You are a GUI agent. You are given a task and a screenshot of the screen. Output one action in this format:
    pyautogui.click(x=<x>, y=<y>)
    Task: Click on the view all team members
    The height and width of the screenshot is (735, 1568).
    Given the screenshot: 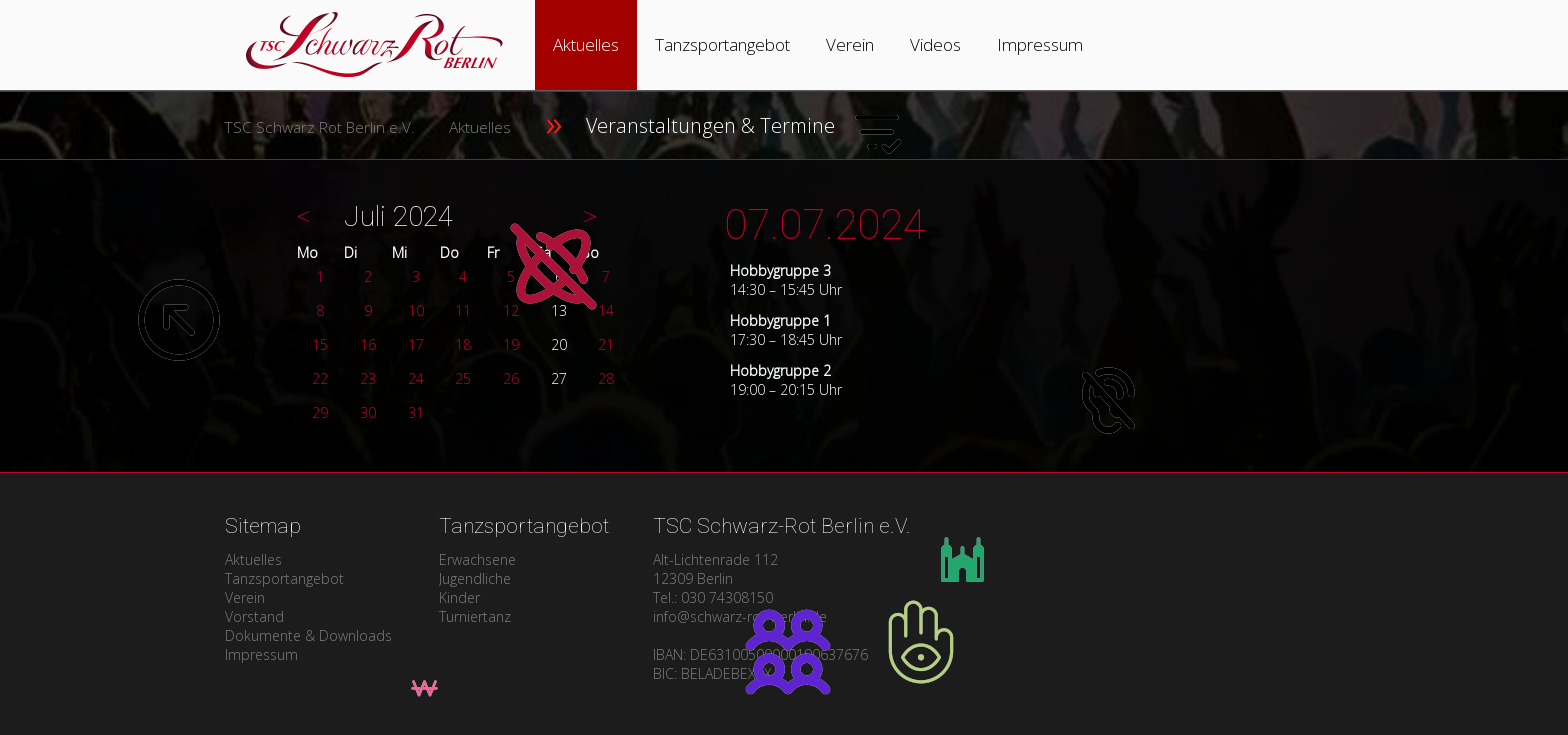 What is the action you would take?
    pyautogui.click(x=788, y=652)
    